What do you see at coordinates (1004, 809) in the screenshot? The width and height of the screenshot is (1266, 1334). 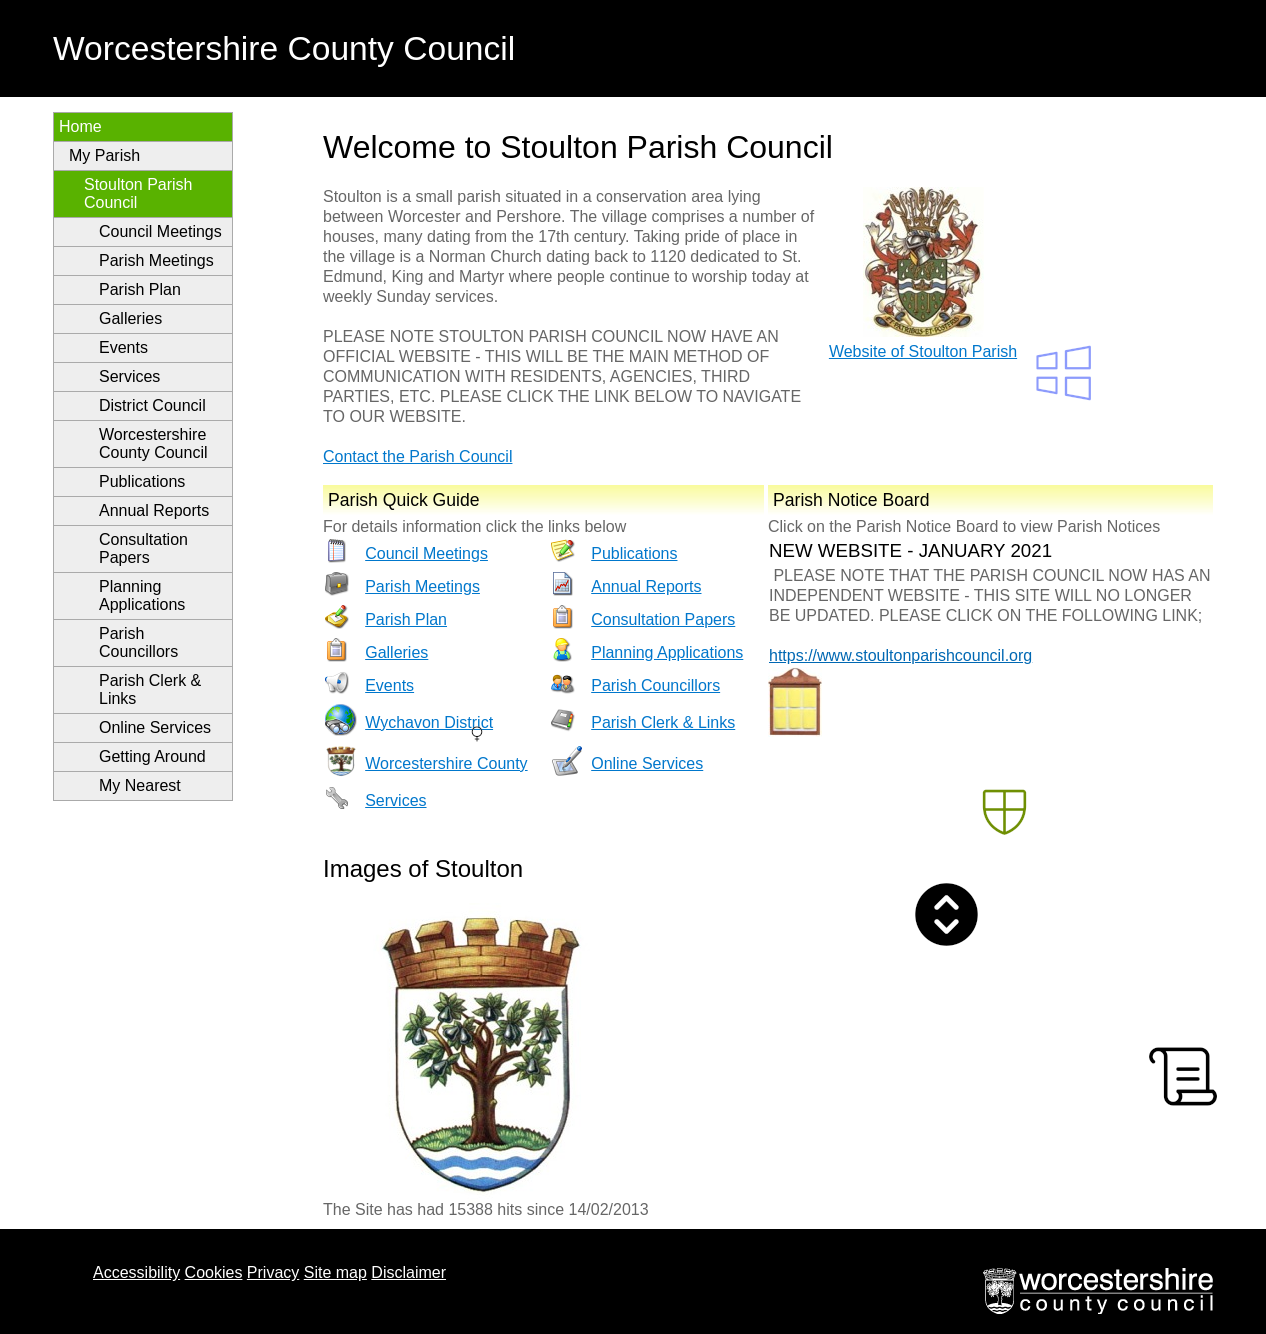 I see `view security or protection settings` at bounding box center [1004, 809].